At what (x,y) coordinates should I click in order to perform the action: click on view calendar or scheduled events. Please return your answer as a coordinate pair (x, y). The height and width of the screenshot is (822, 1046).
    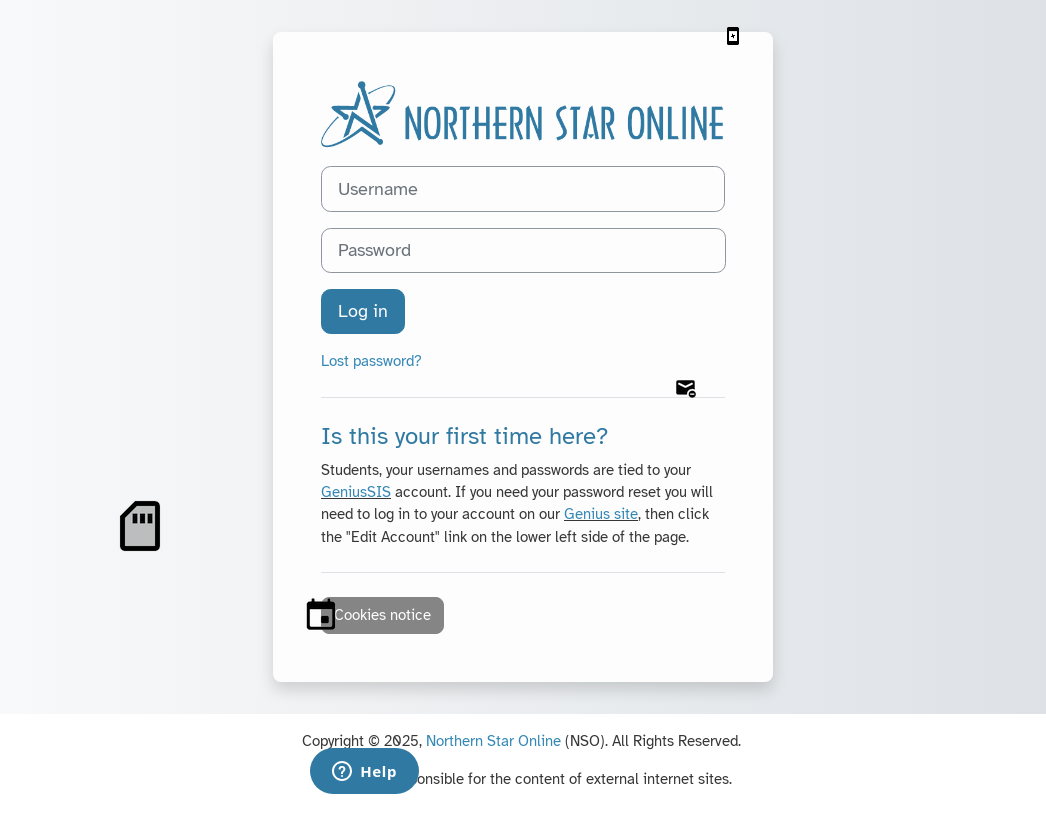
    Looking at the image, I should click on (321, 614).